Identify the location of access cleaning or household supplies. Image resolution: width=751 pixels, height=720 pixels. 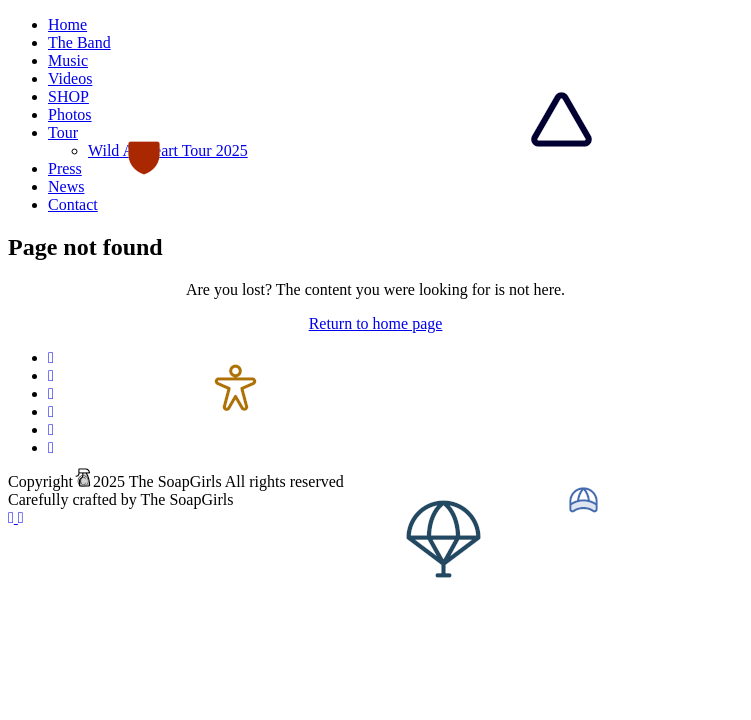
(83, 477).